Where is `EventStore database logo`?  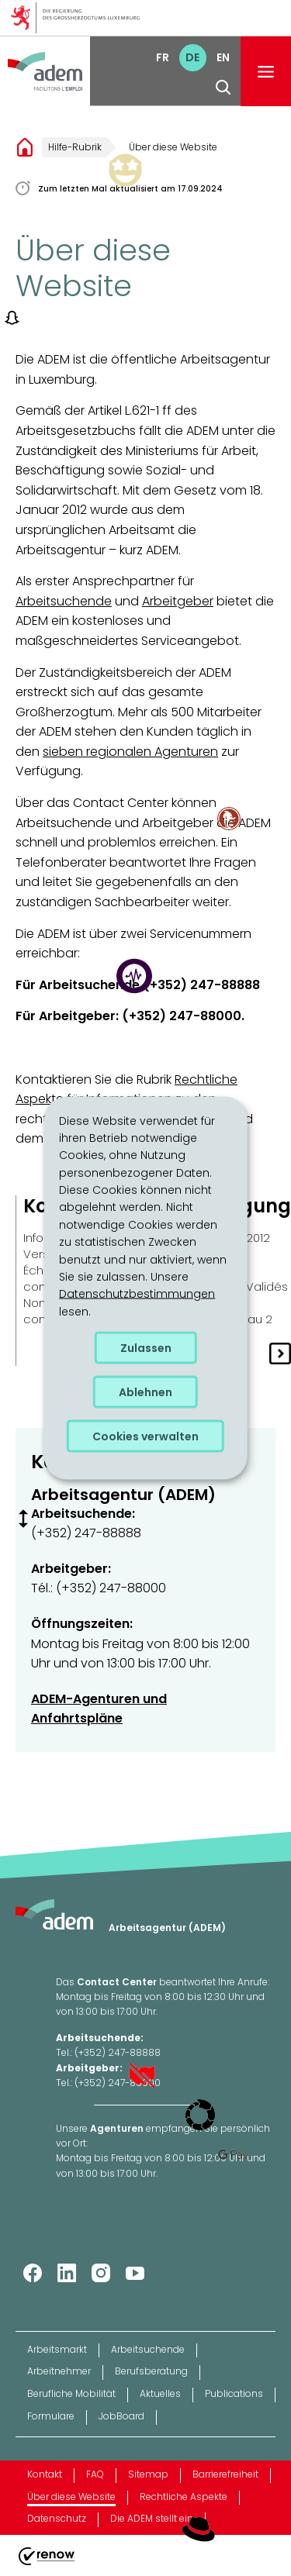
EventStore database logo is located at coordinates (200, 2115).